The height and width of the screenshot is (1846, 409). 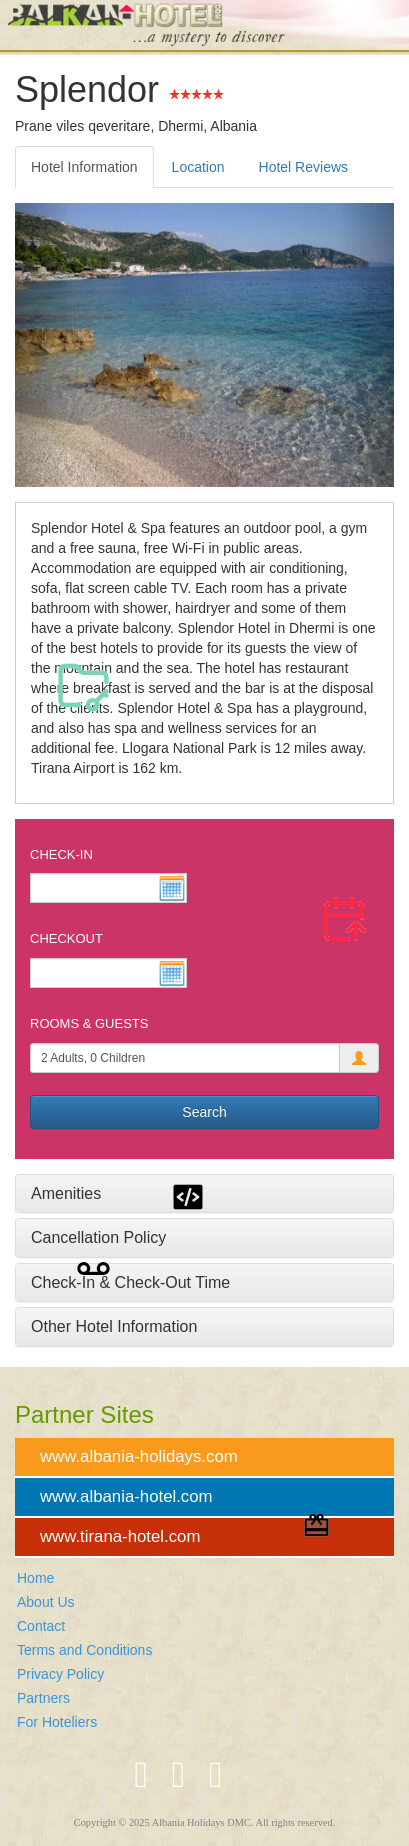 What do you see at coordinates (316, 1525) in the screenshot?
I see `redeem a gift card or promotional code` at bounding box center [316, 1525].